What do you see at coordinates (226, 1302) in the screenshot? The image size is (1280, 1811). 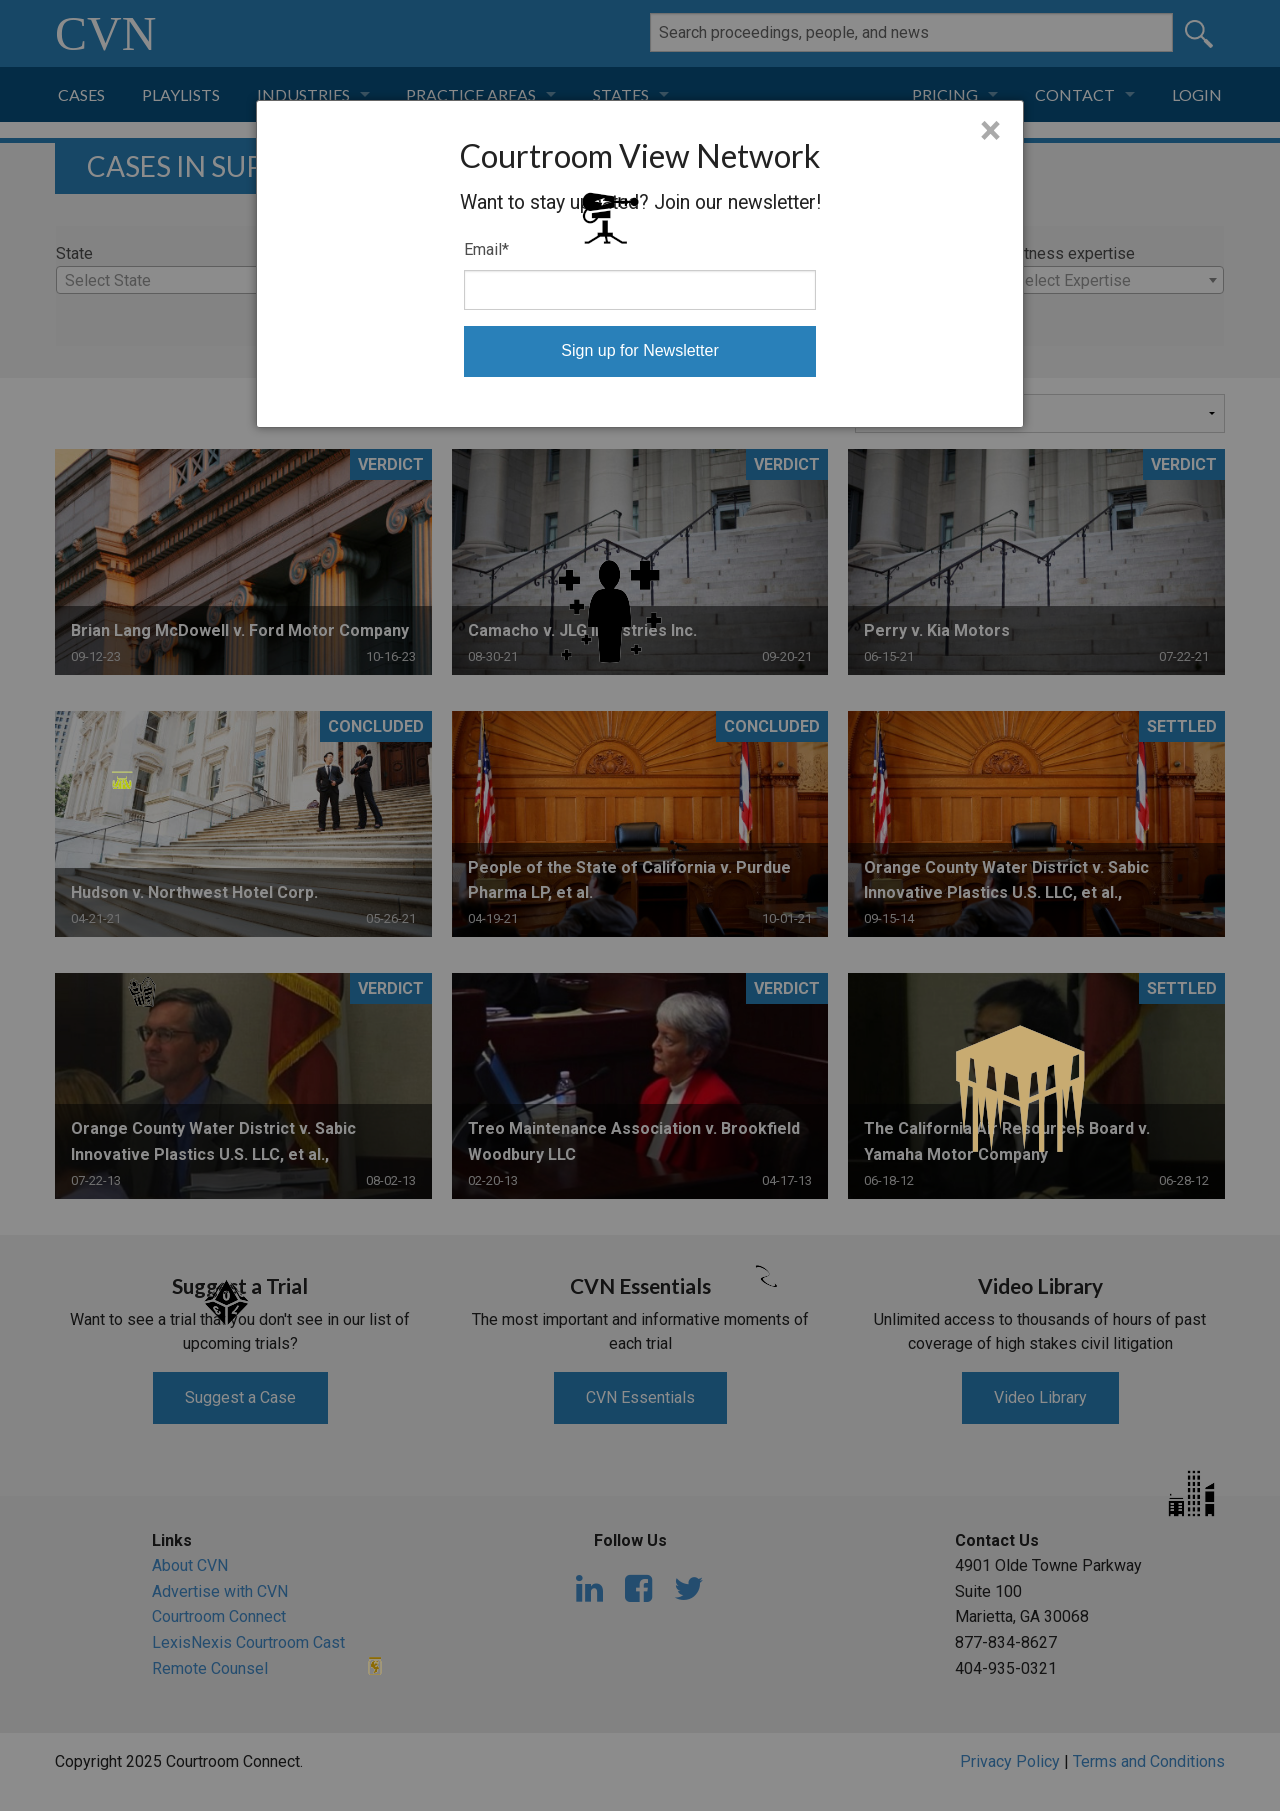 I see `select a 10-sided die for rolling` at bounding box center [226, 1302].